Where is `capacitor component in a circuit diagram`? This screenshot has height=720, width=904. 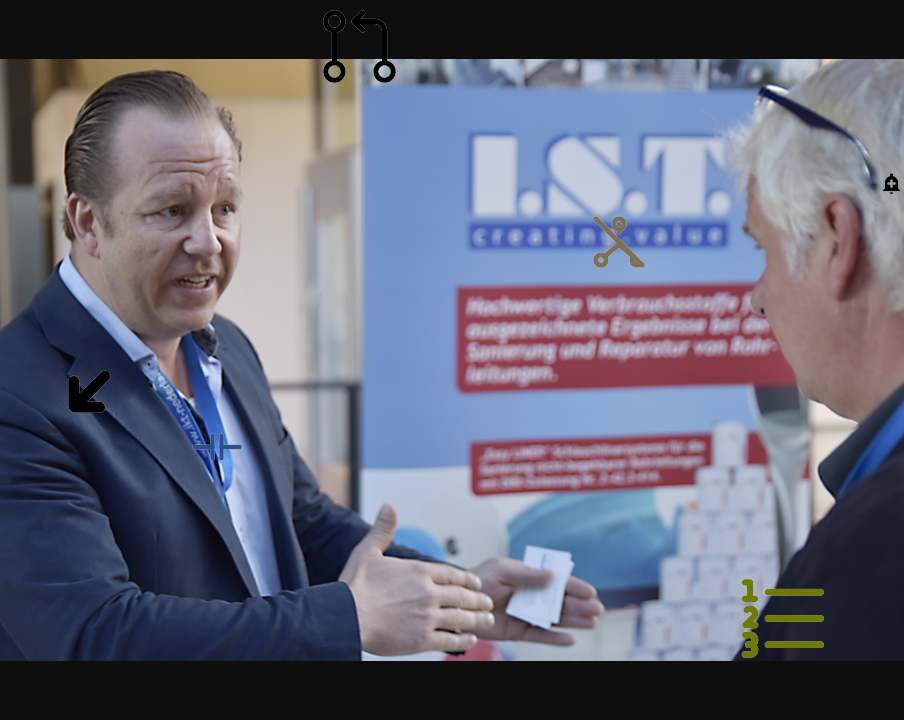 capacitor component in a circuit diagram is located at coordinates (217, 447).